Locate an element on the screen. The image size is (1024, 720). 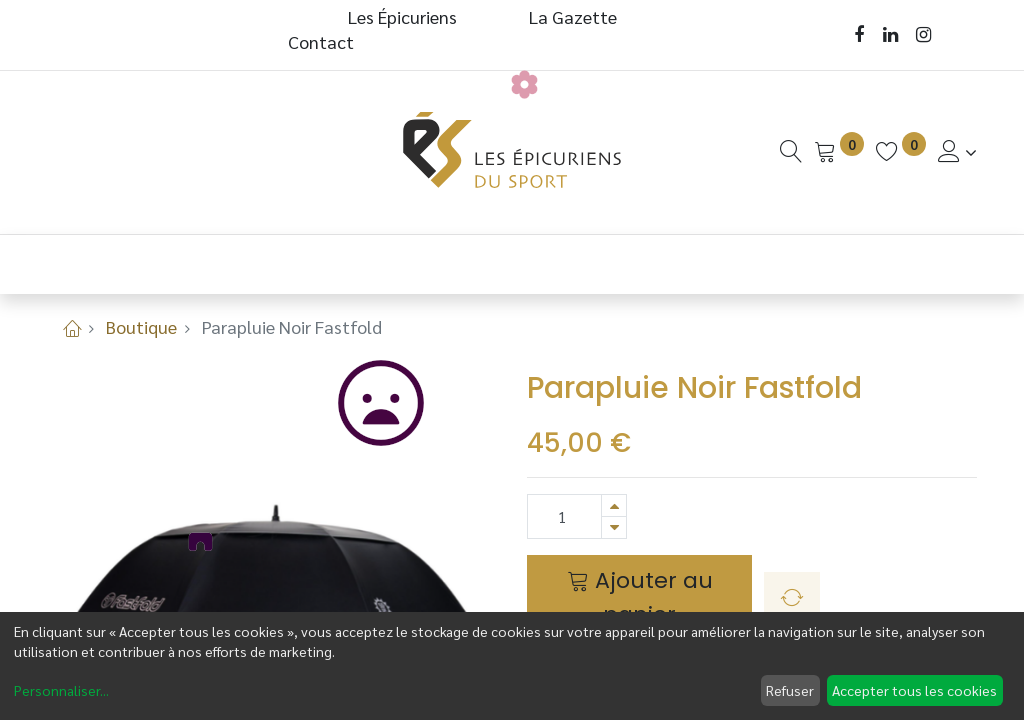
express disappointment or negative feedback is located at coordinates (381, 403).